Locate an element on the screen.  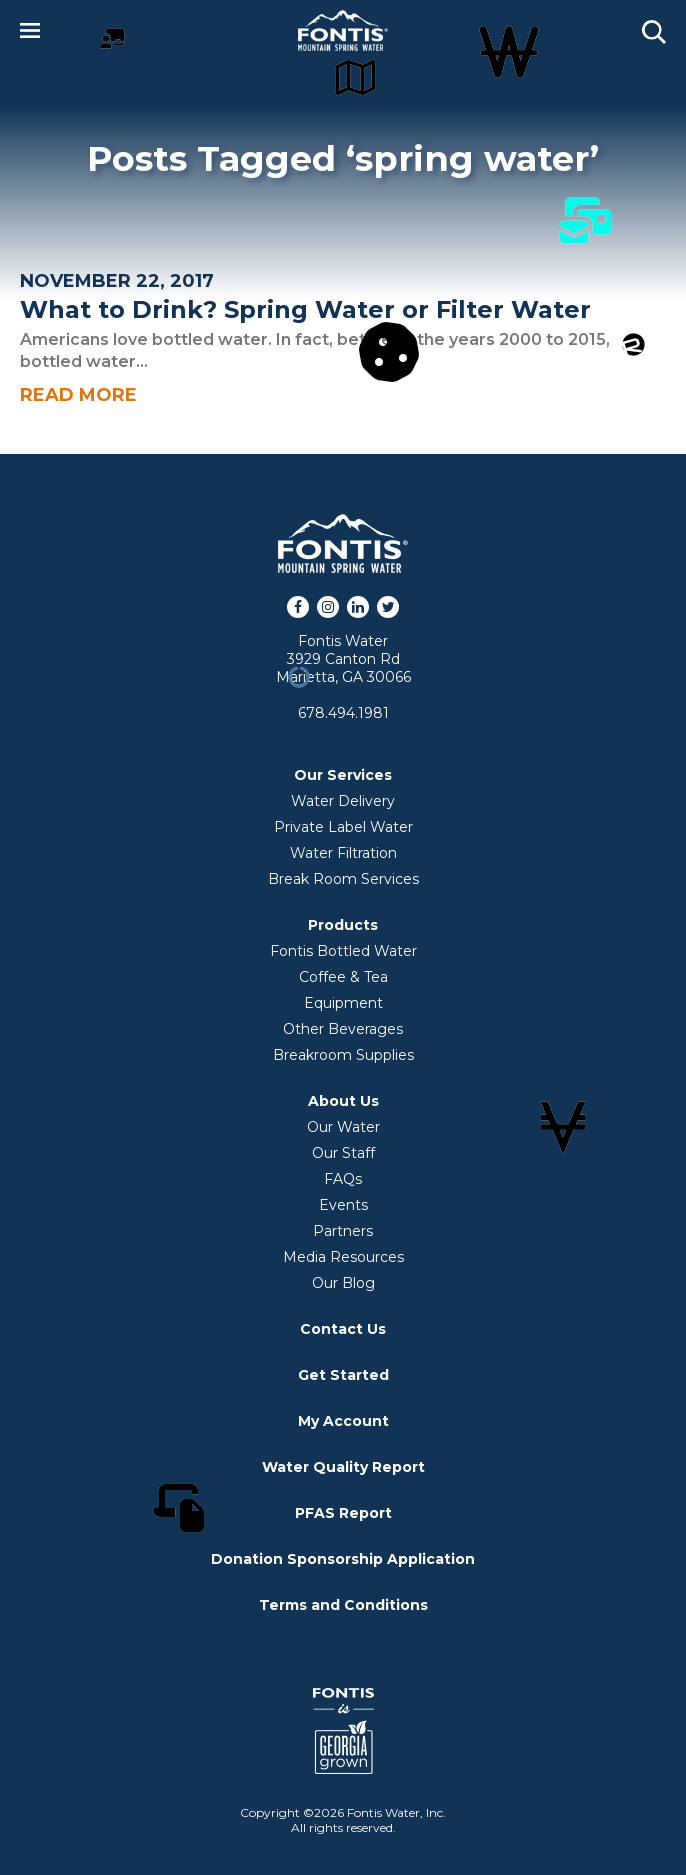
access bulk mail or mass messaging is located at coordinates (585, 220).